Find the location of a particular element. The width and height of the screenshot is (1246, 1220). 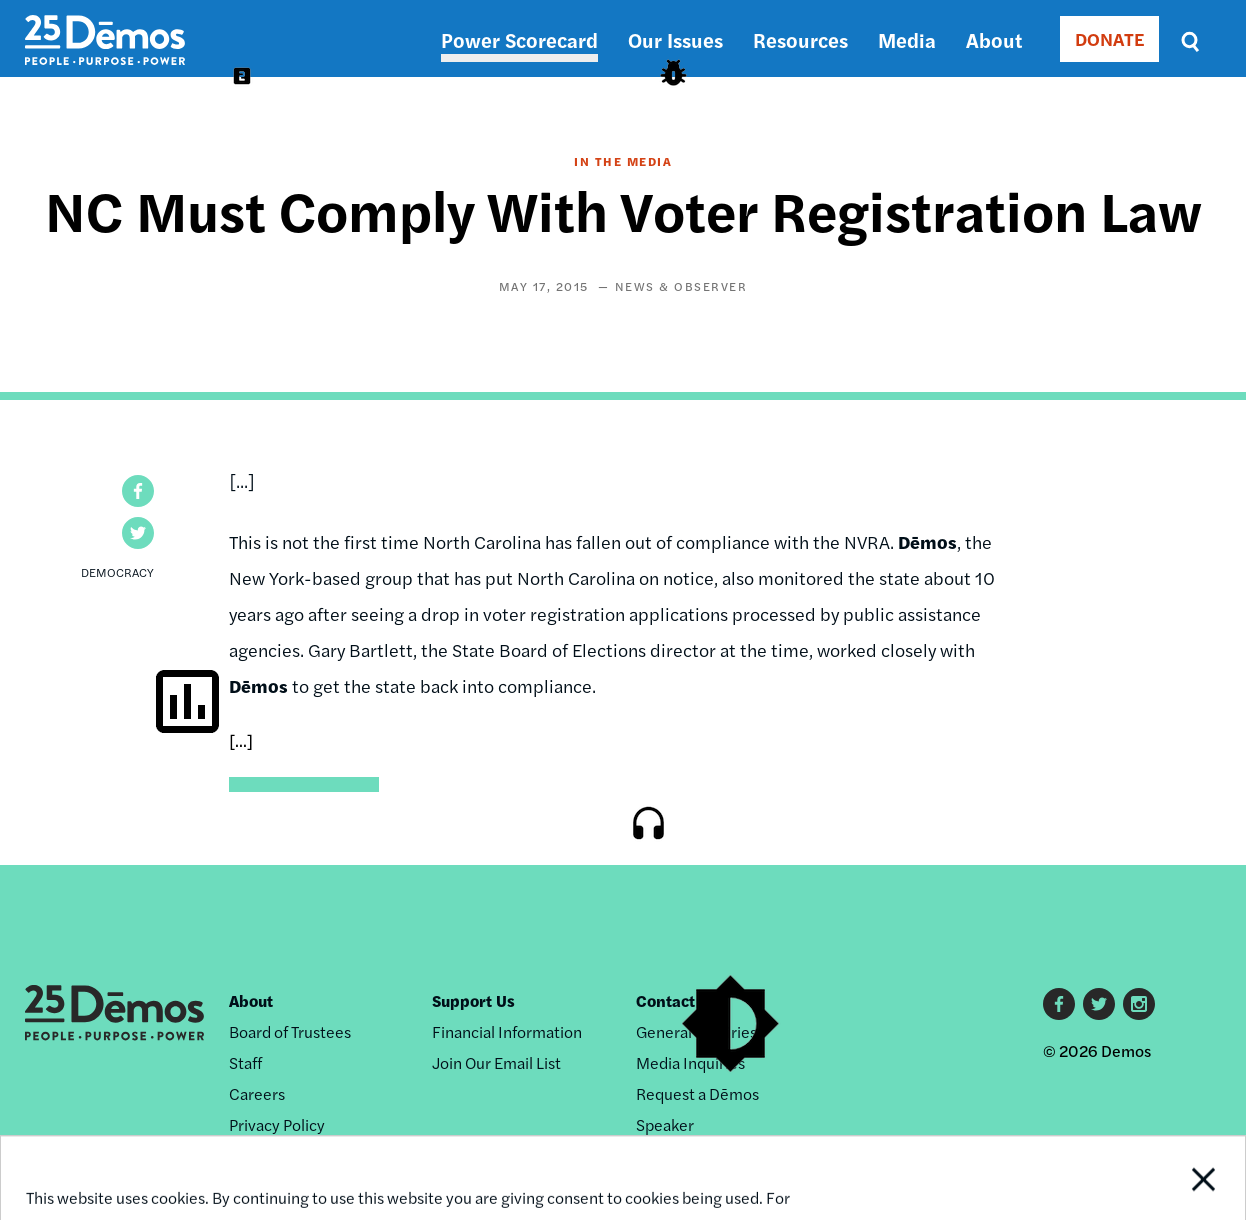

view poll results is located at coordinates (187, 701).